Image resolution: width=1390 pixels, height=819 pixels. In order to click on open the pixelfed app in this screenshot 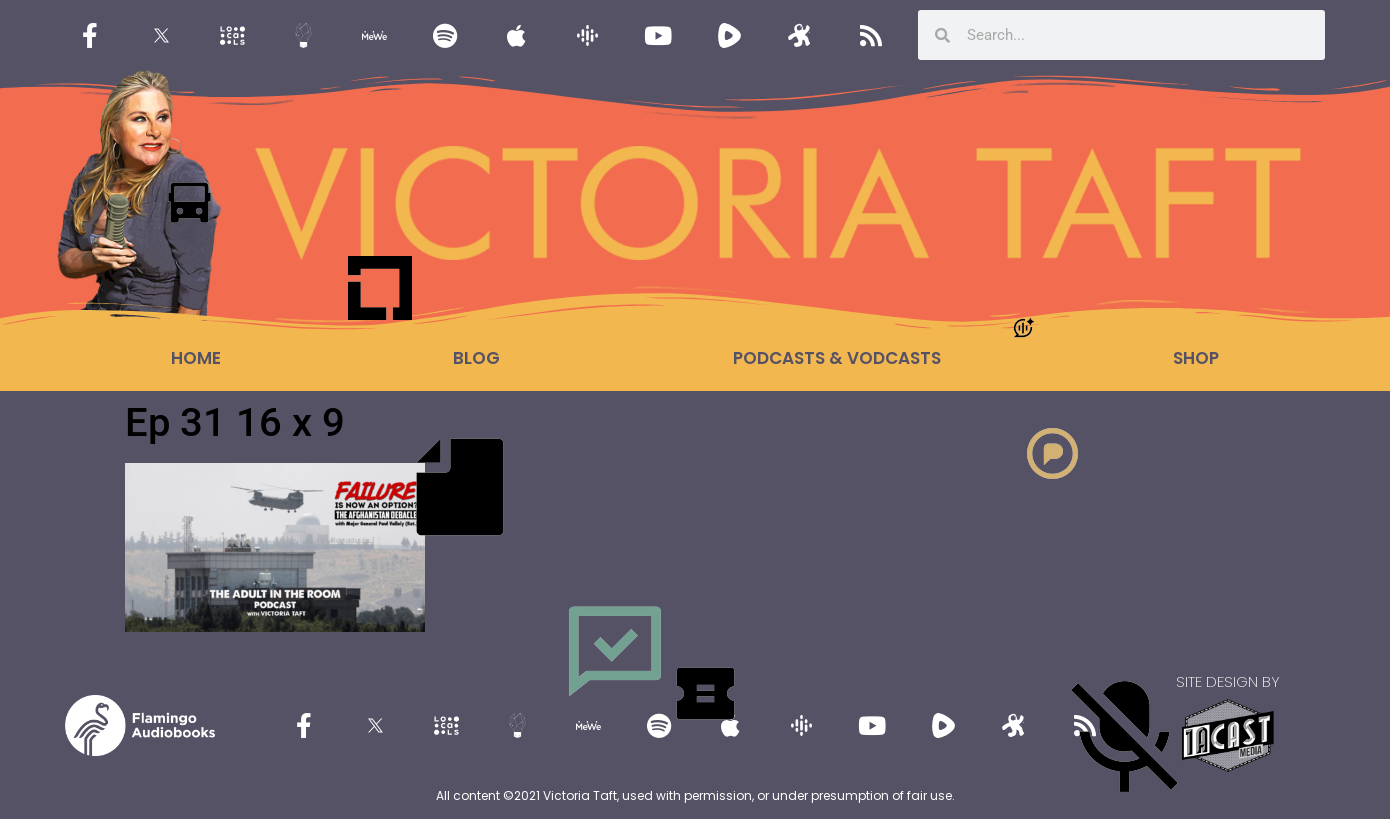, I will do `click(1052, 453)`.